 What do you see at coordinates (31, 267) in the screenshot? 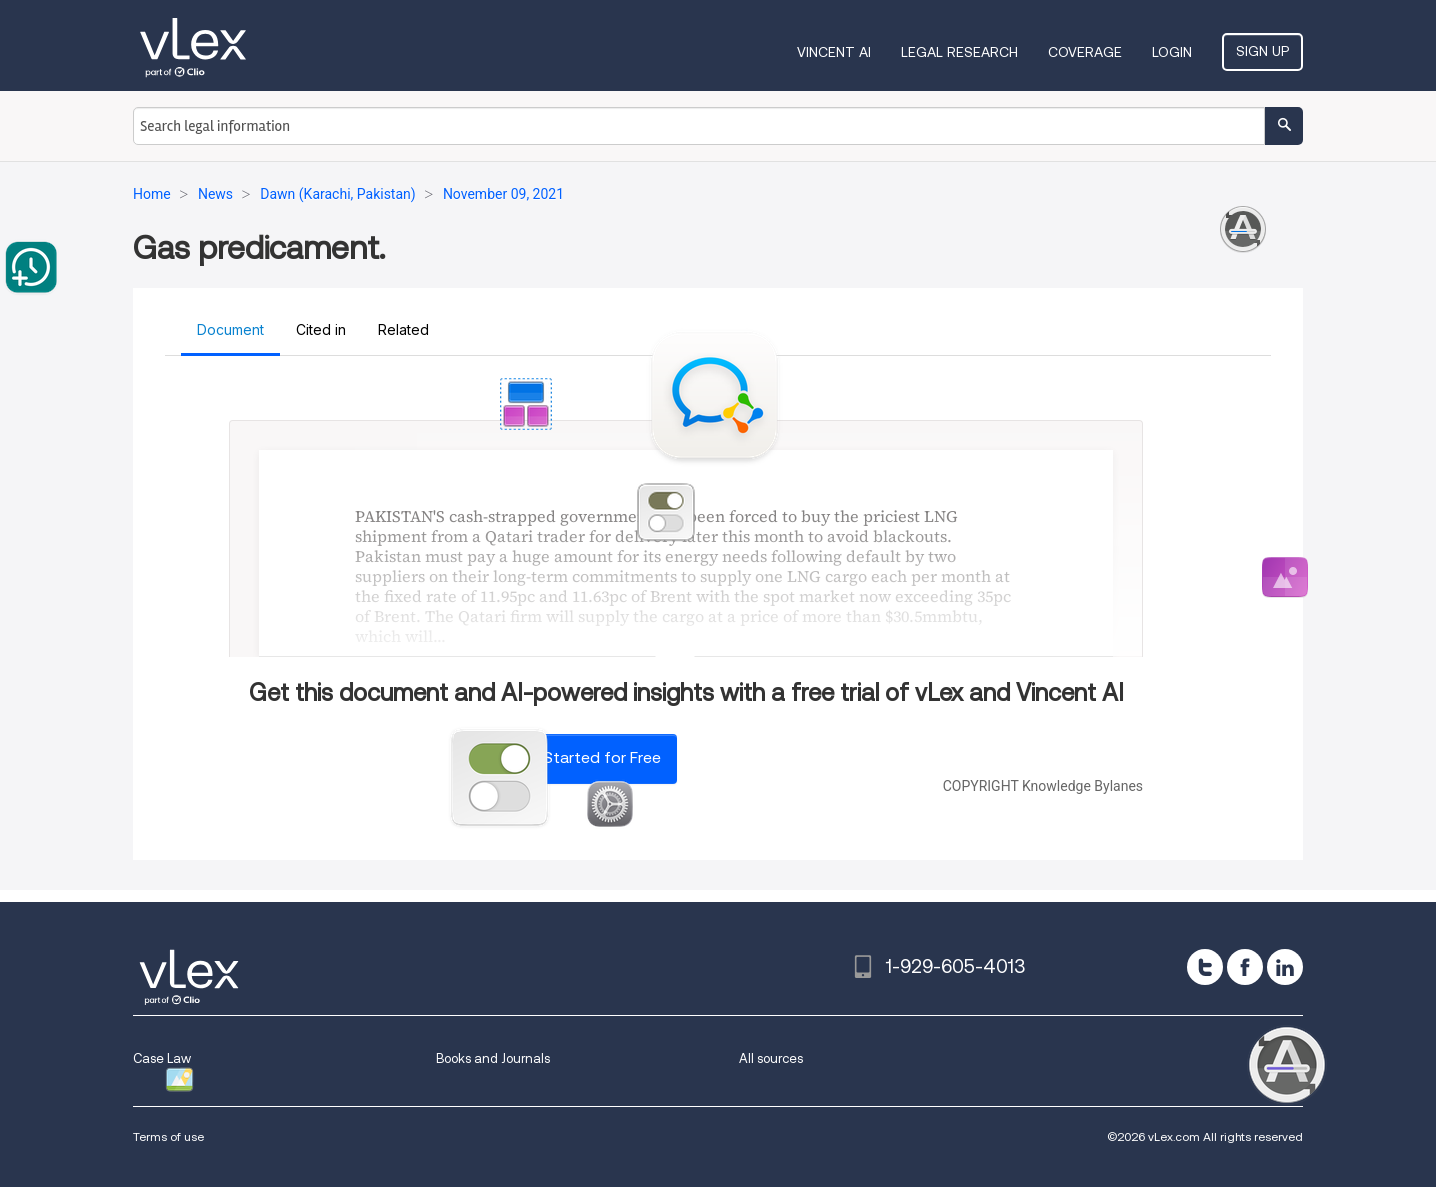
I see `add a new timer or time entry` at bounding box center [31, 267].